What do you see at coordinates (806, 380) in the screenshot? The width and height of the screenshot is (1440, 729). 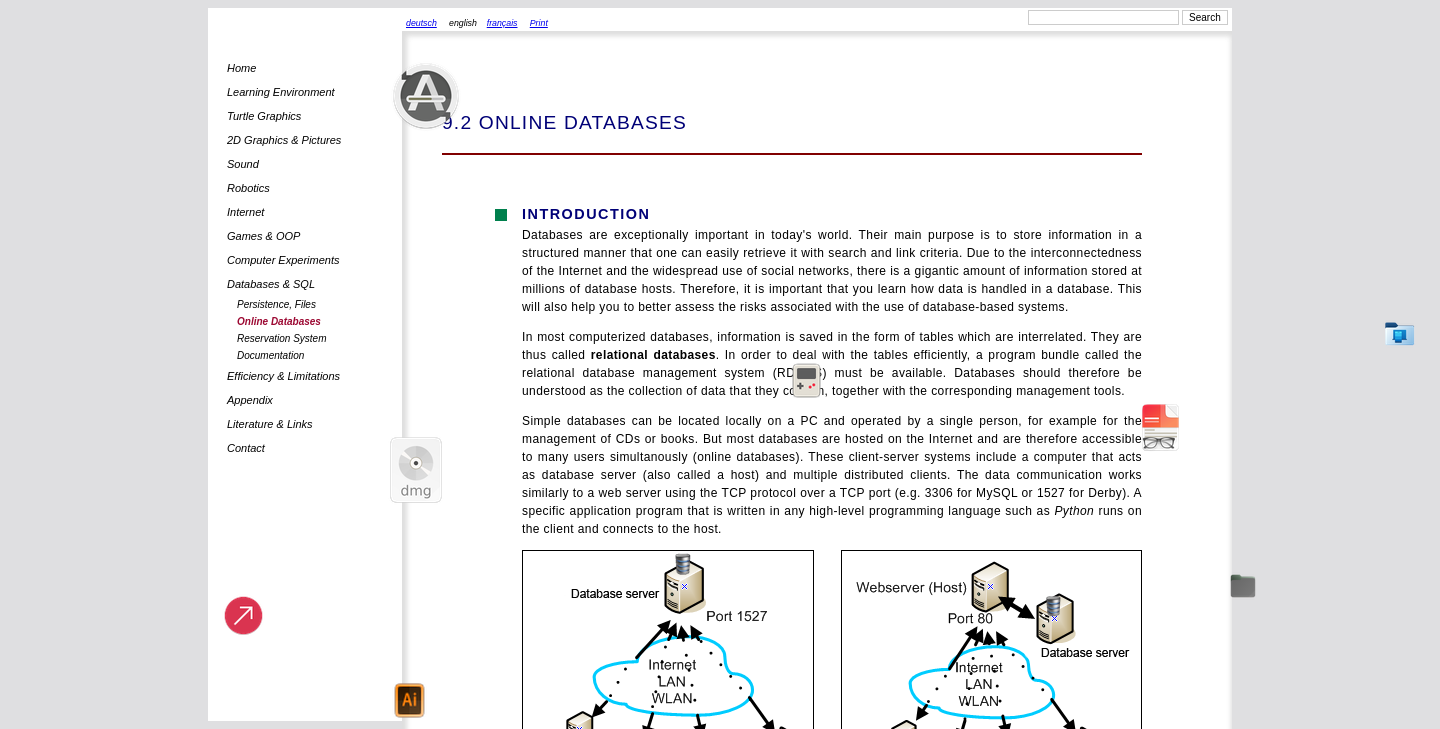 I see `open the games application` at bounding box center [806, 380].